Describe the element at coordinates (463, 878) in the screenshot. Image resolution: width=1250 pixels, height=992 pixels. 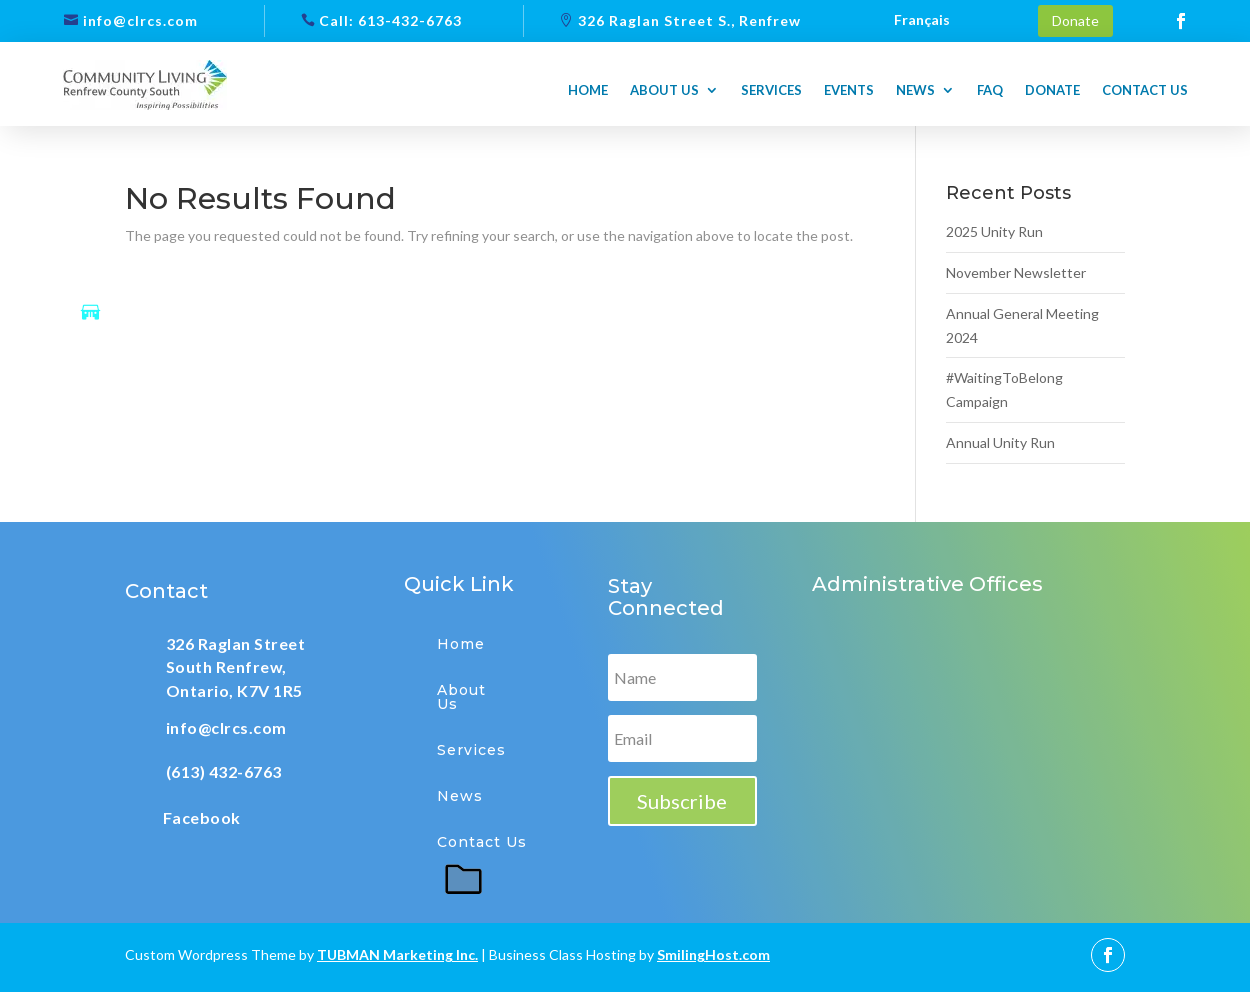
I see `access files and documents` at that location.